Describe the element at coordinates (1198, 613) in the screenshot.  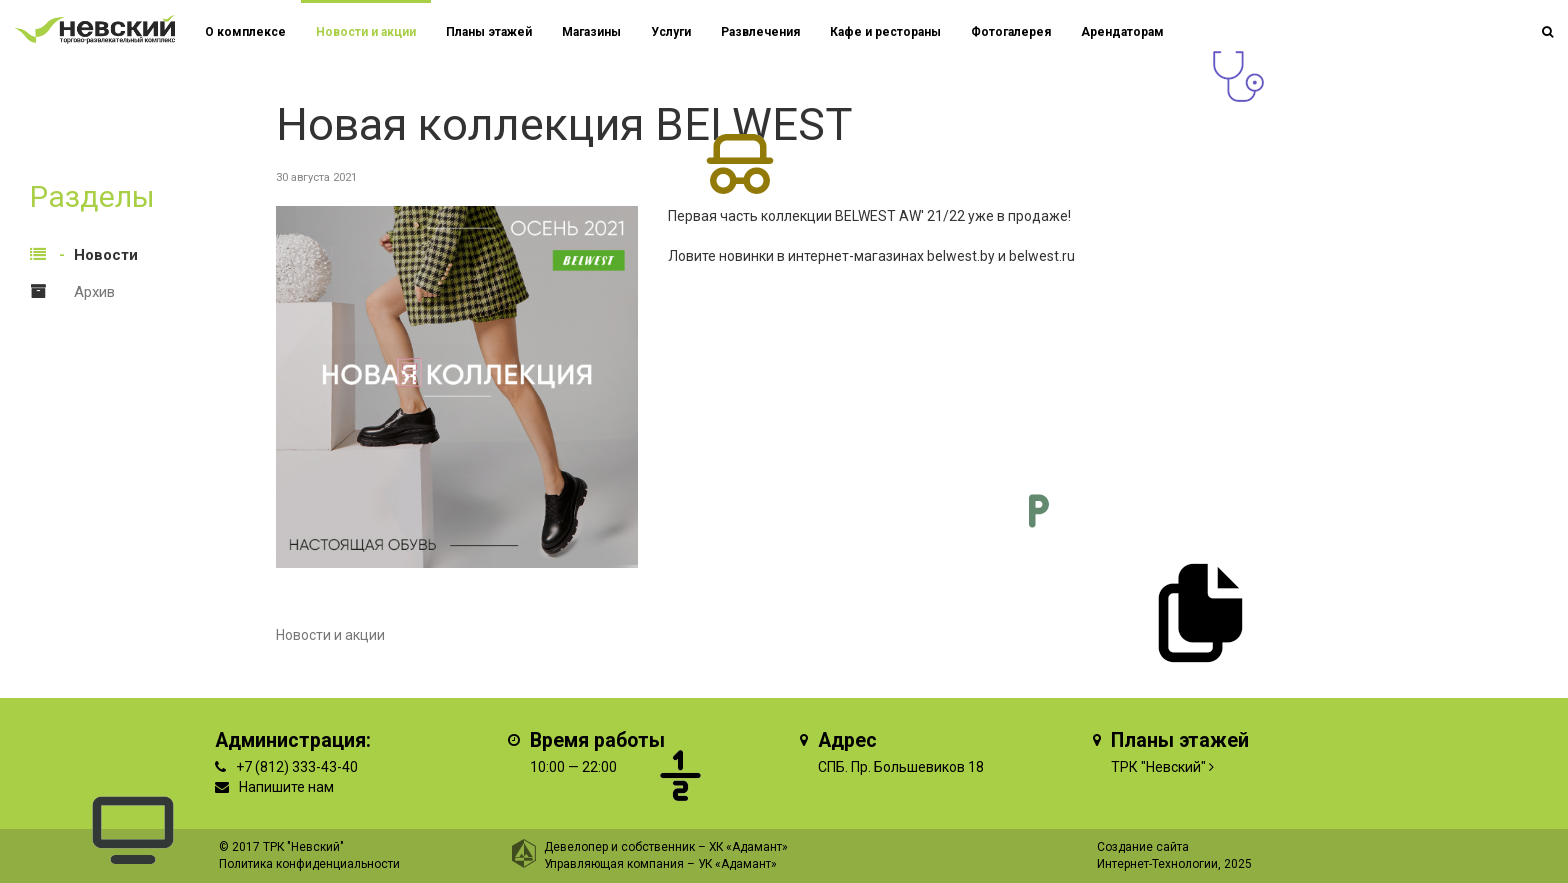
I see `access your files and documents` at that location.